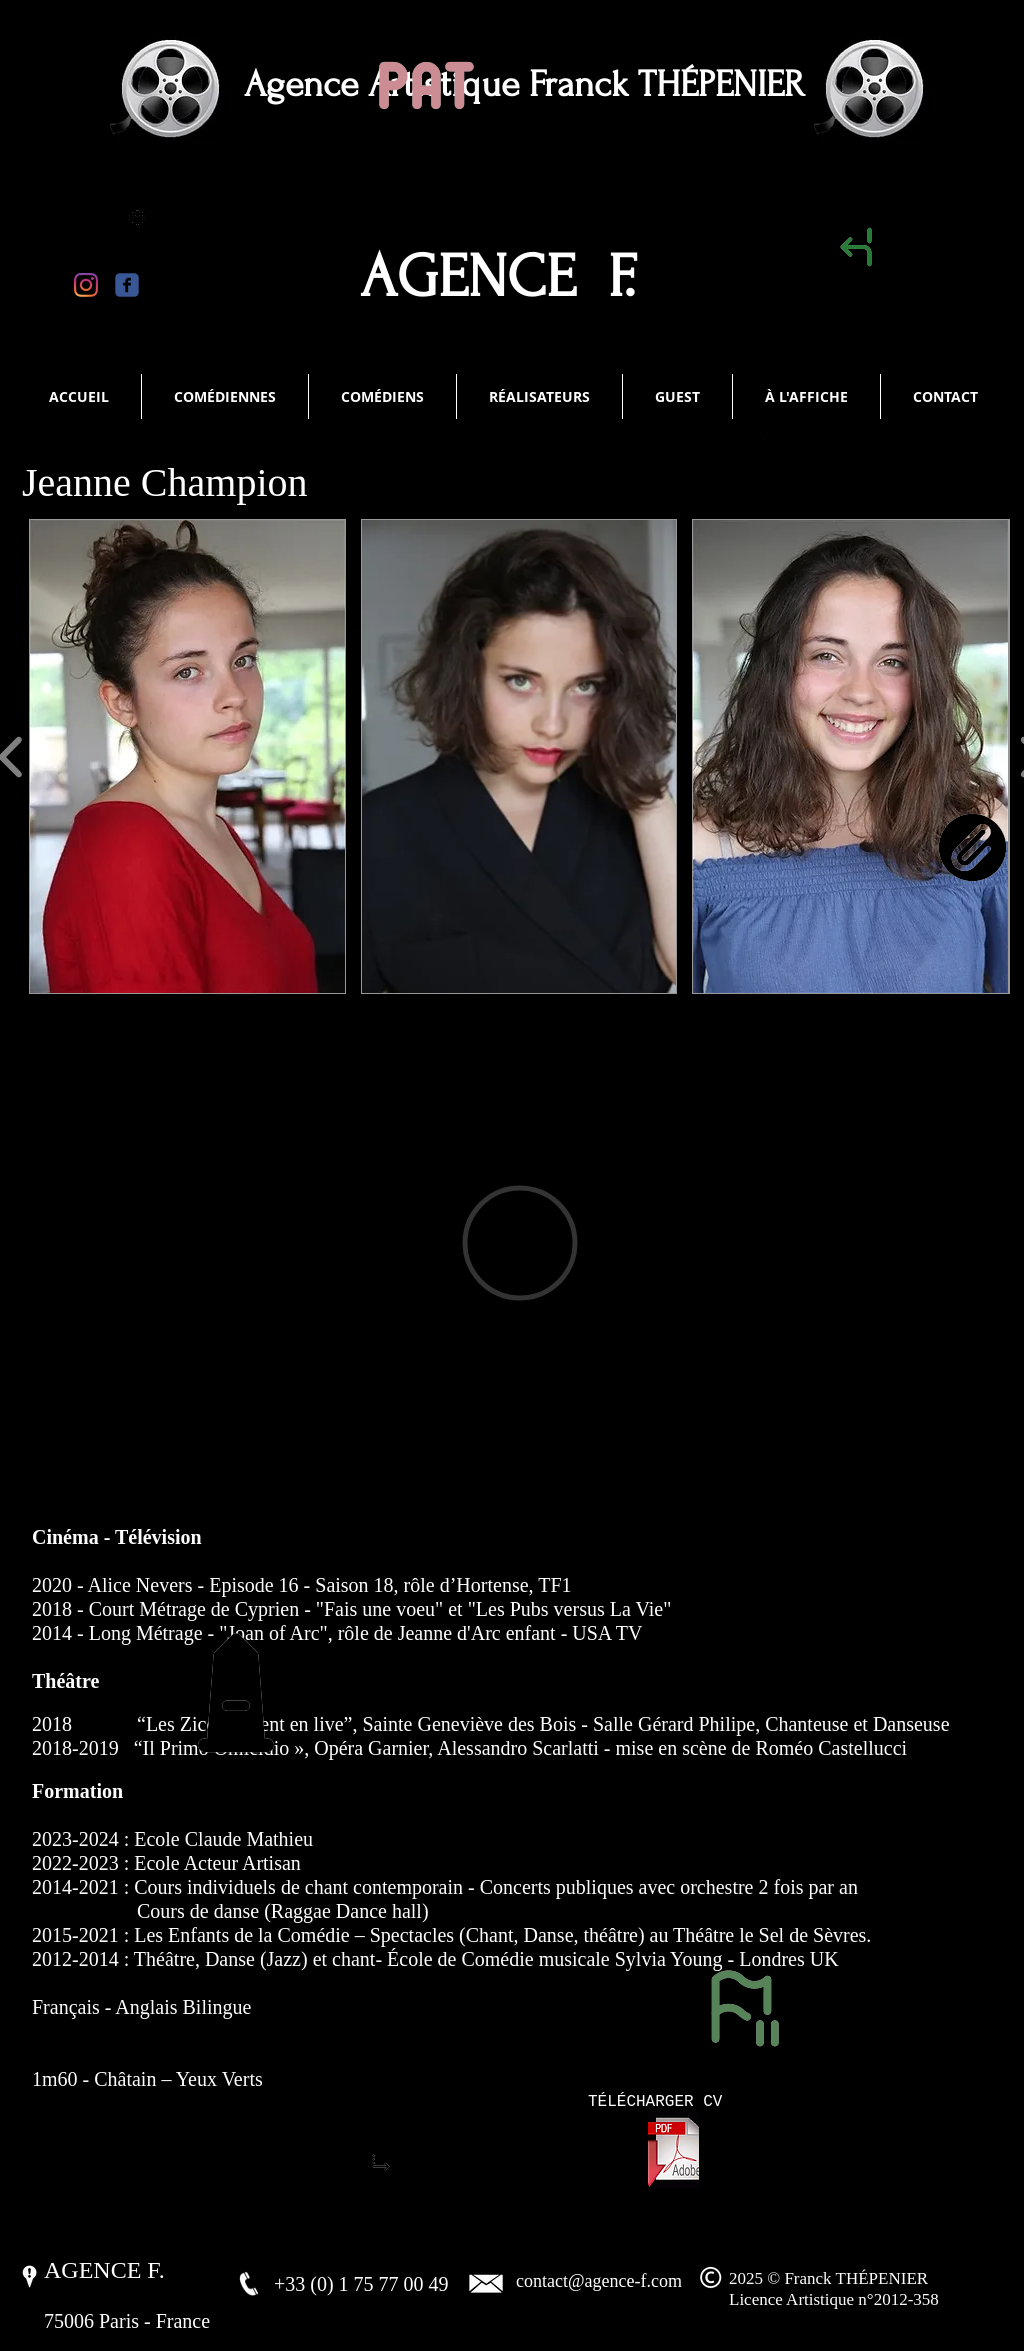 The image size is (1024, 2351). Describe the element at coordinates (858, 247) in the screenshot. I see `take the next left turn` at that location.